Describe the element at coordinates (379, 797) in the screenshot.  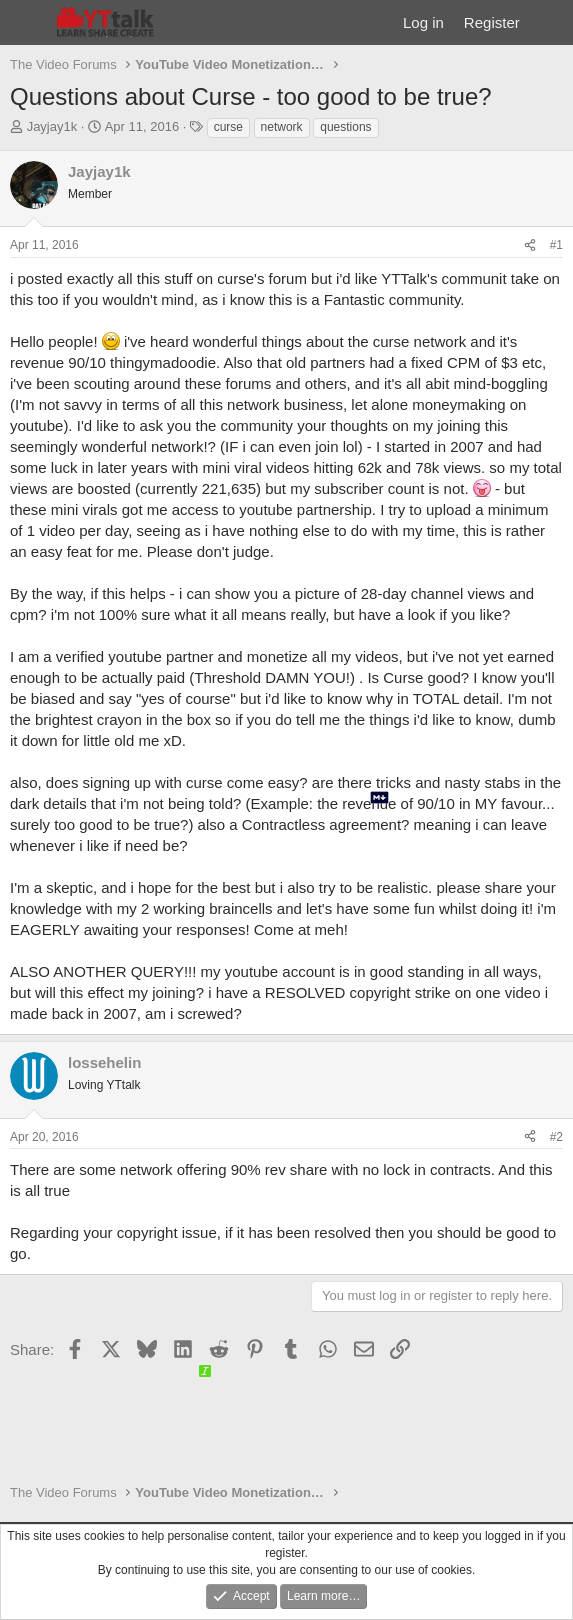
I see `indicates markdown formatting is supported` at that location.